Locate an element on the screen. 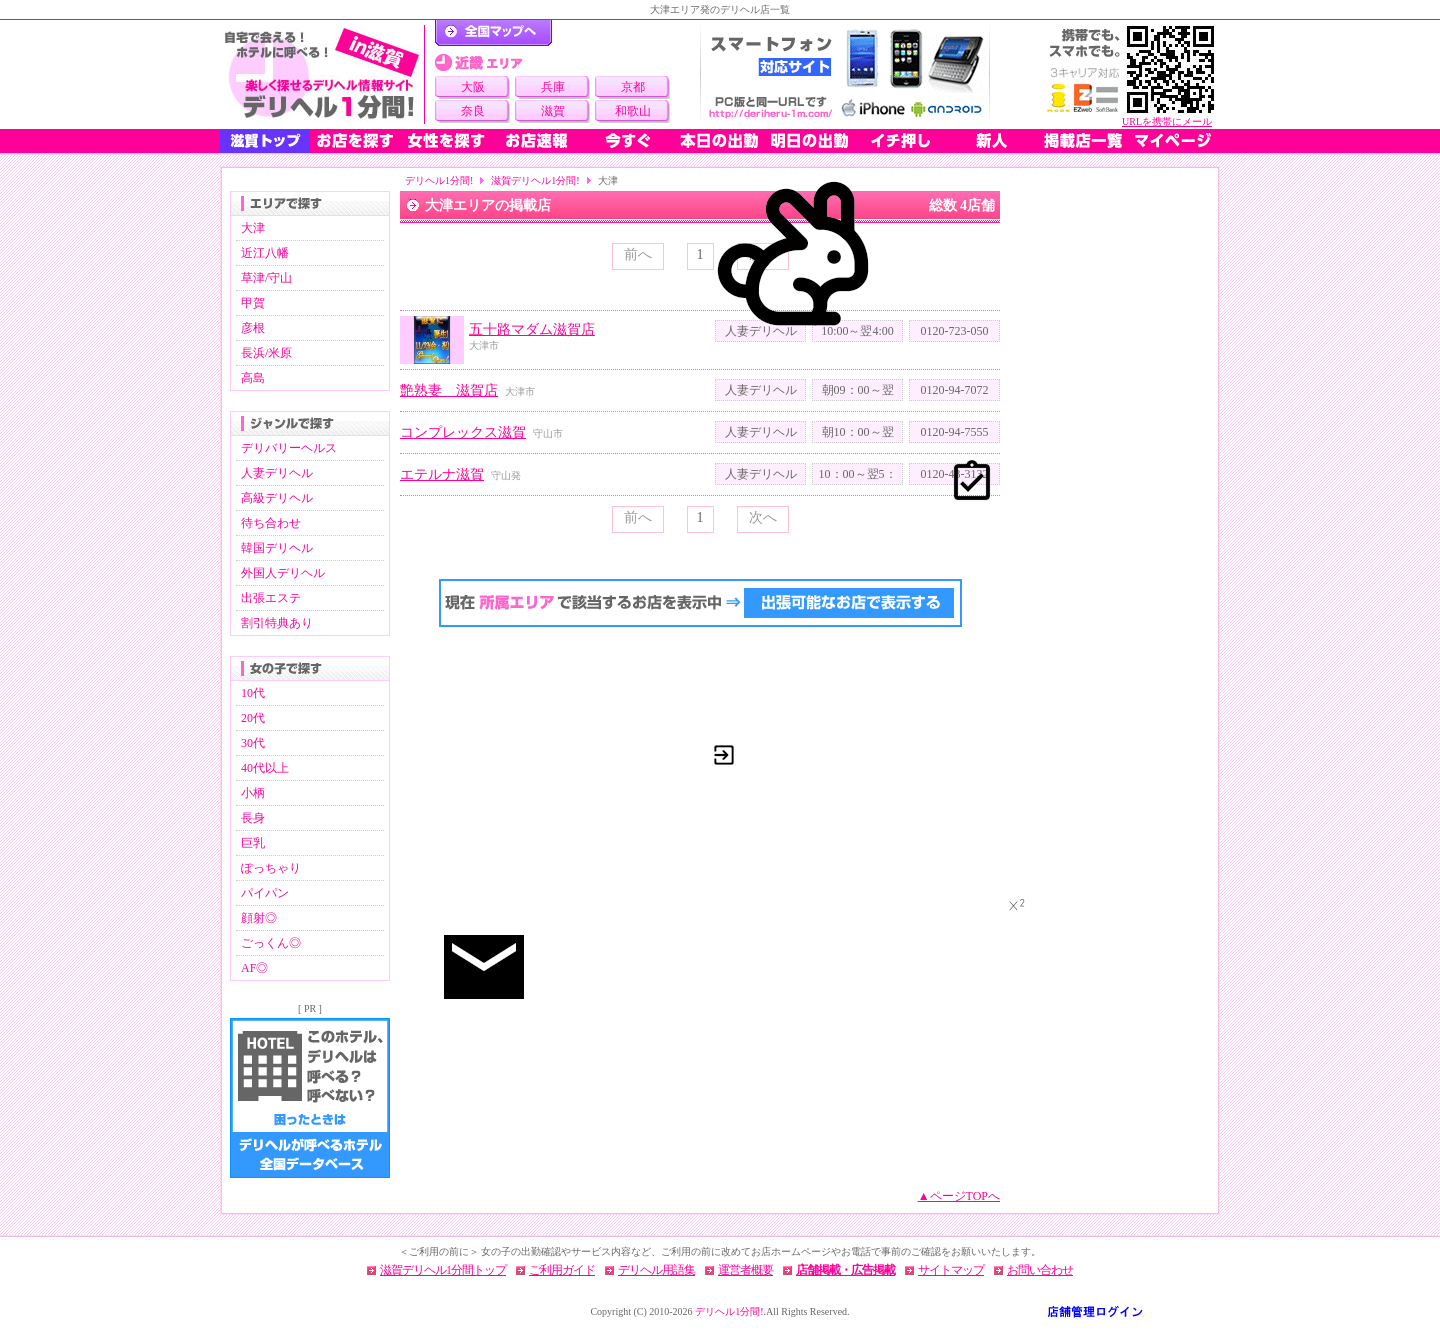 The width and height of the screenshot is (1440, 1343). apply superscript formatting to selected text is located at coordinates (1016, 905).